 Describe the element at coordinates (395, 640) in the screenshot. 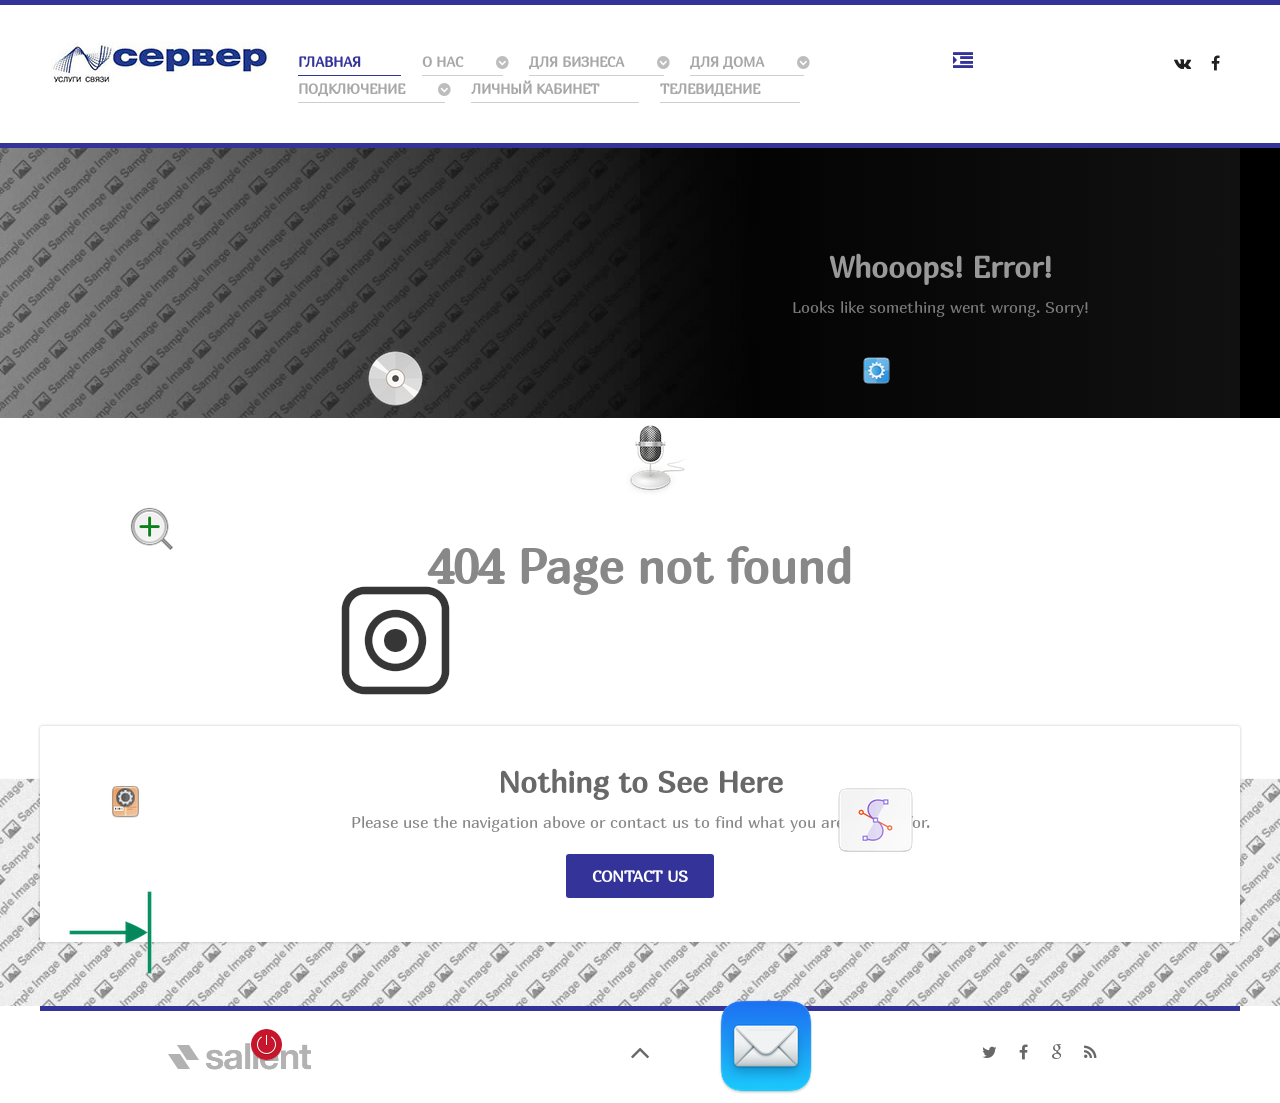

I see `open rhythmbox music player` at that location.